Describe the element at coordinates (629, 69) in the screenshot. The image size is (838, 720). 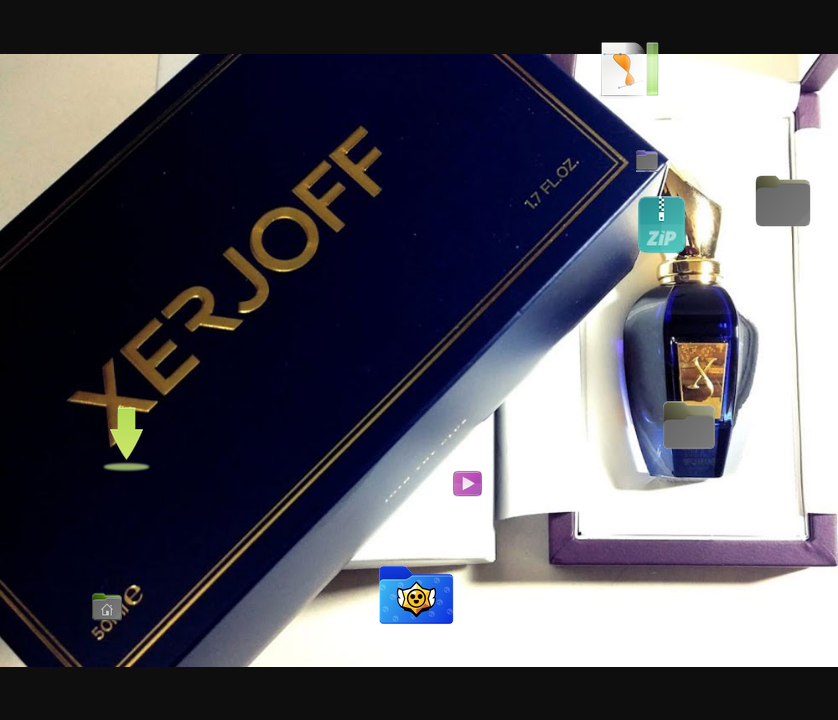
I see `a vector drawing or illustration template file` at that location.